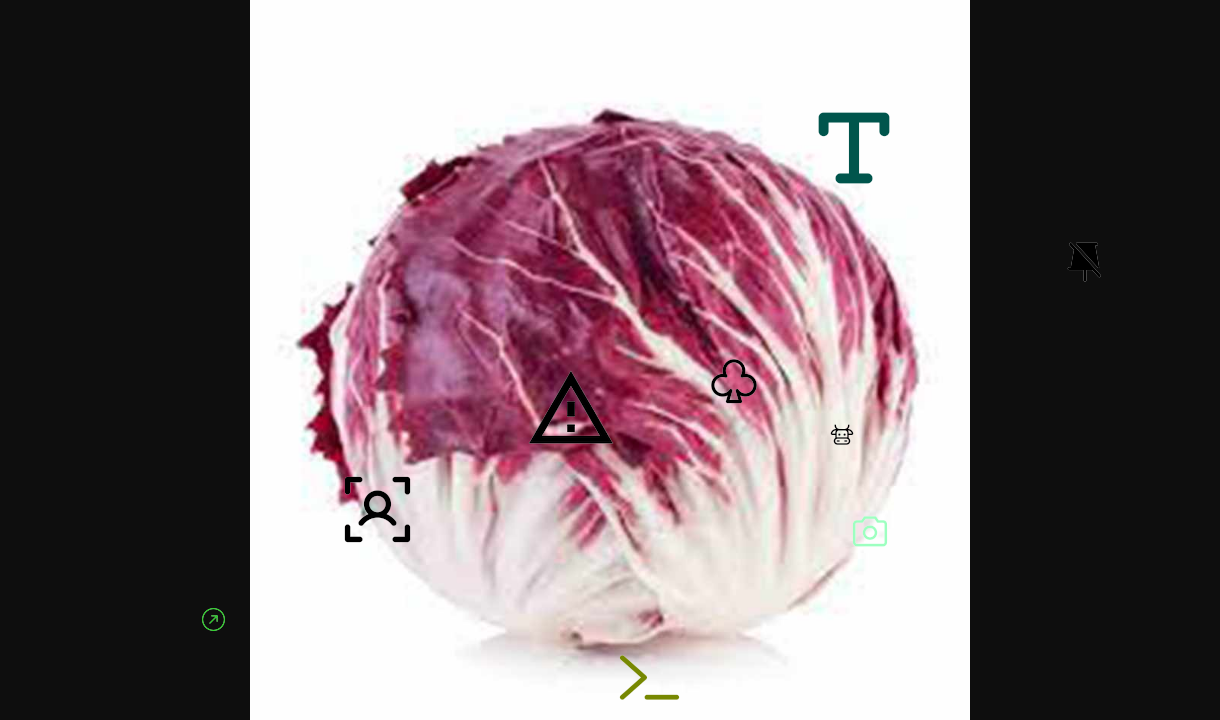  I want to click on open the command line terminal, so click(649, 677).